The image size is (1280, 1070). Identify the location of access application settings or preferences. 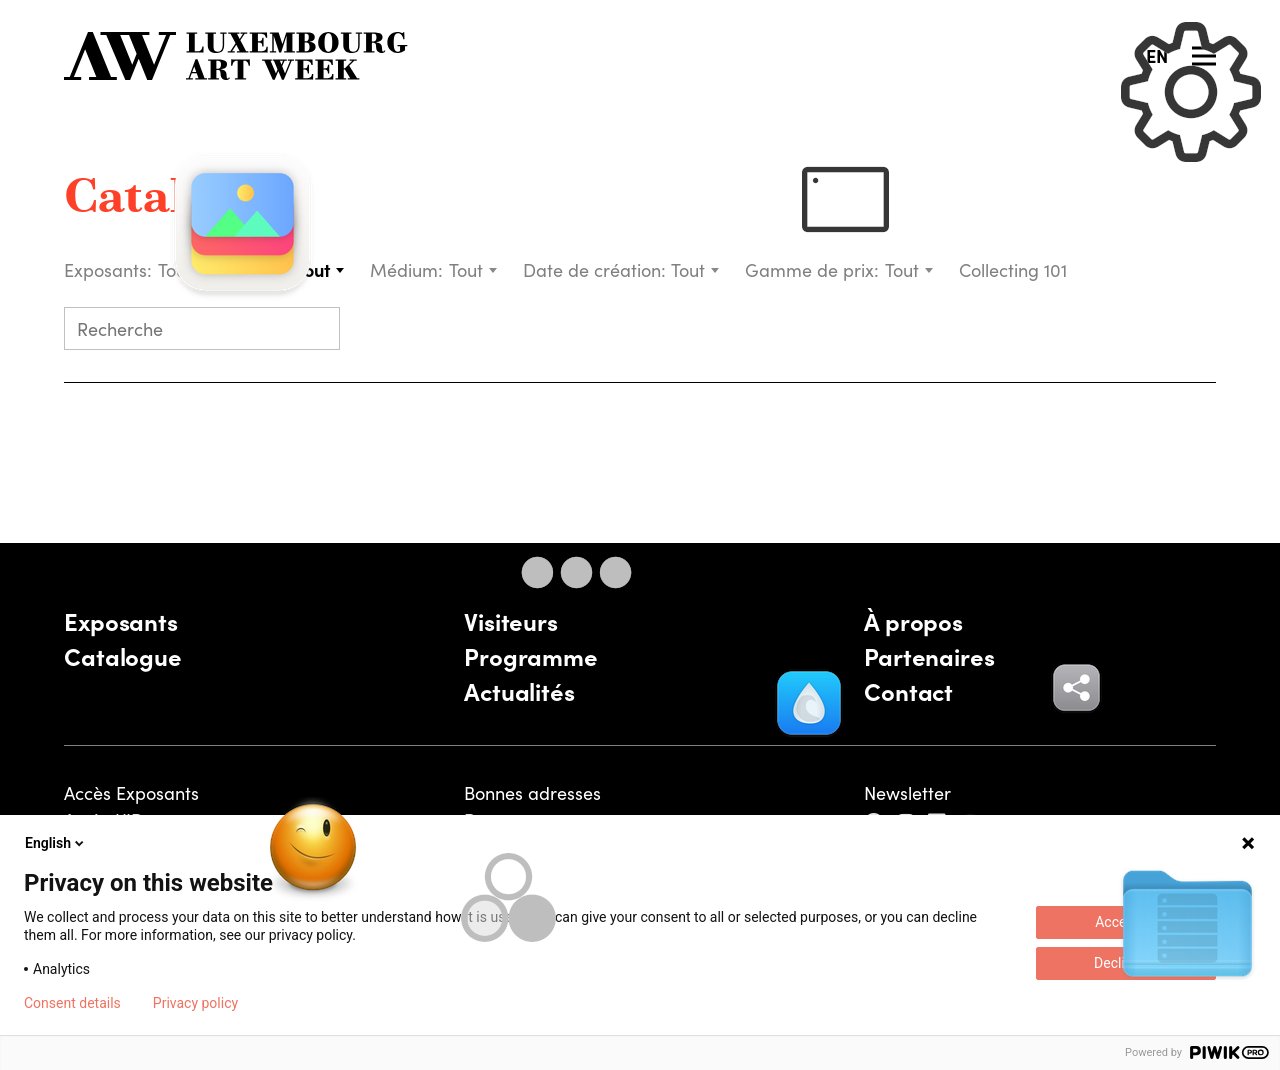
(1191, 92).